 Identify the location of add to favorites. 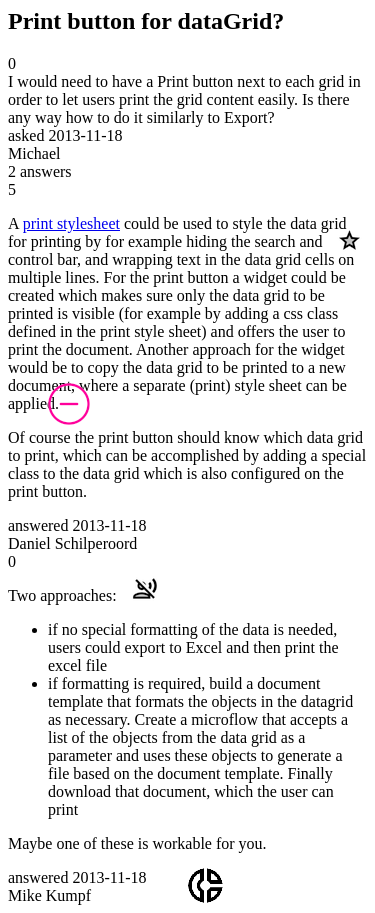
(349, 240).